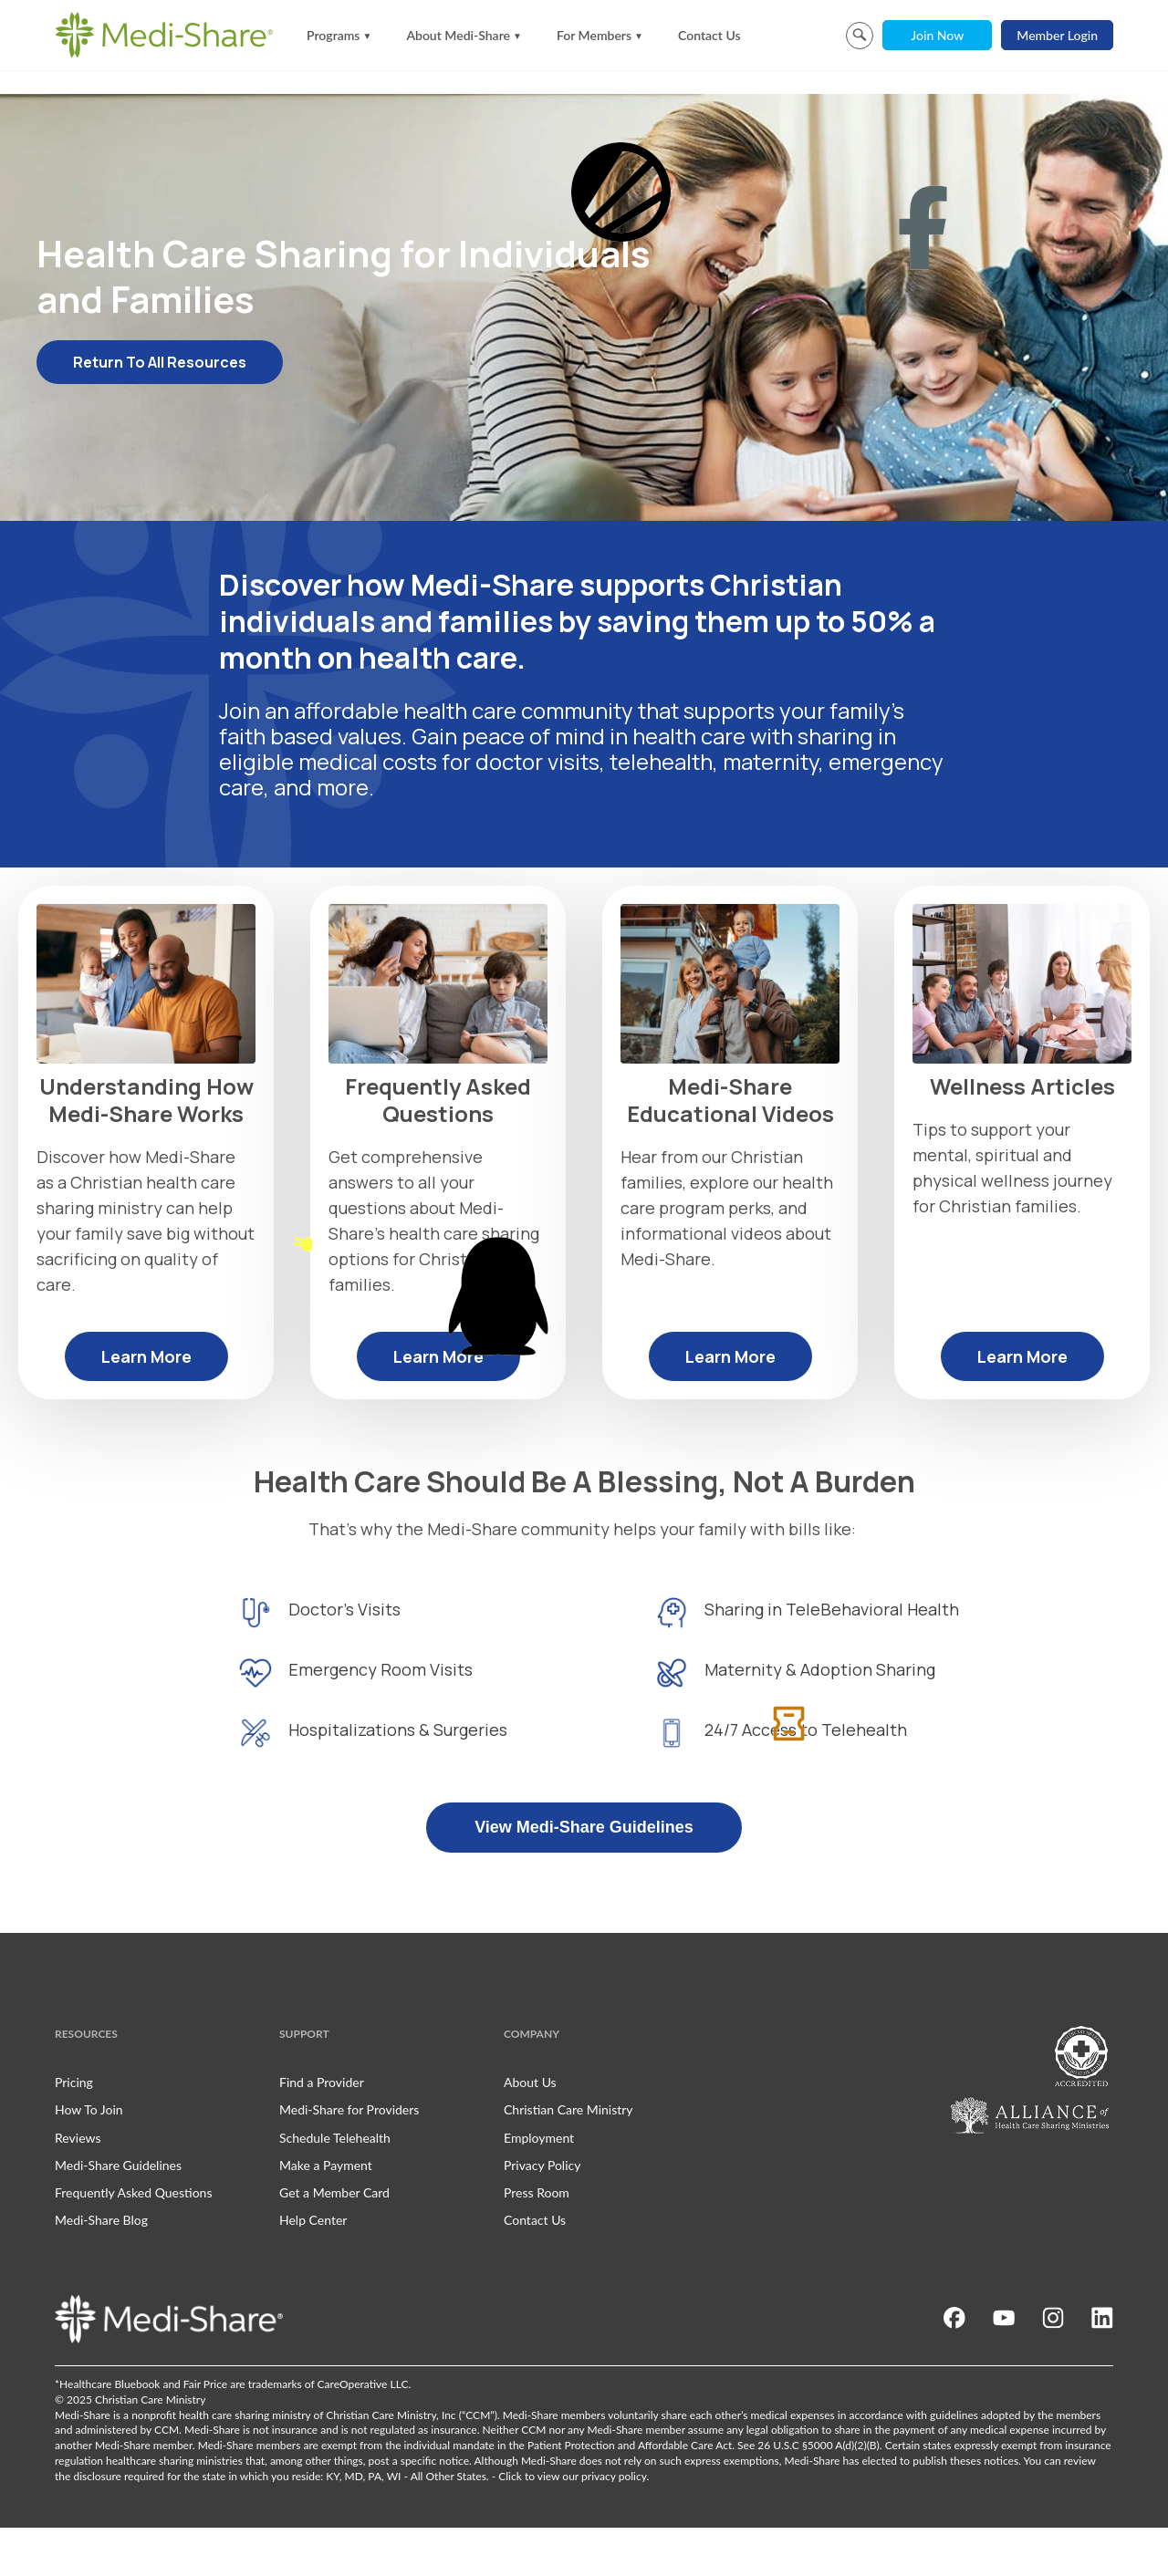 This screenshot has width=1168, height=2576. What do you see at coordinates (788, 1723) in the screenshot?
I see `view available coupons or discounts` at bounding box center [788, 1723].